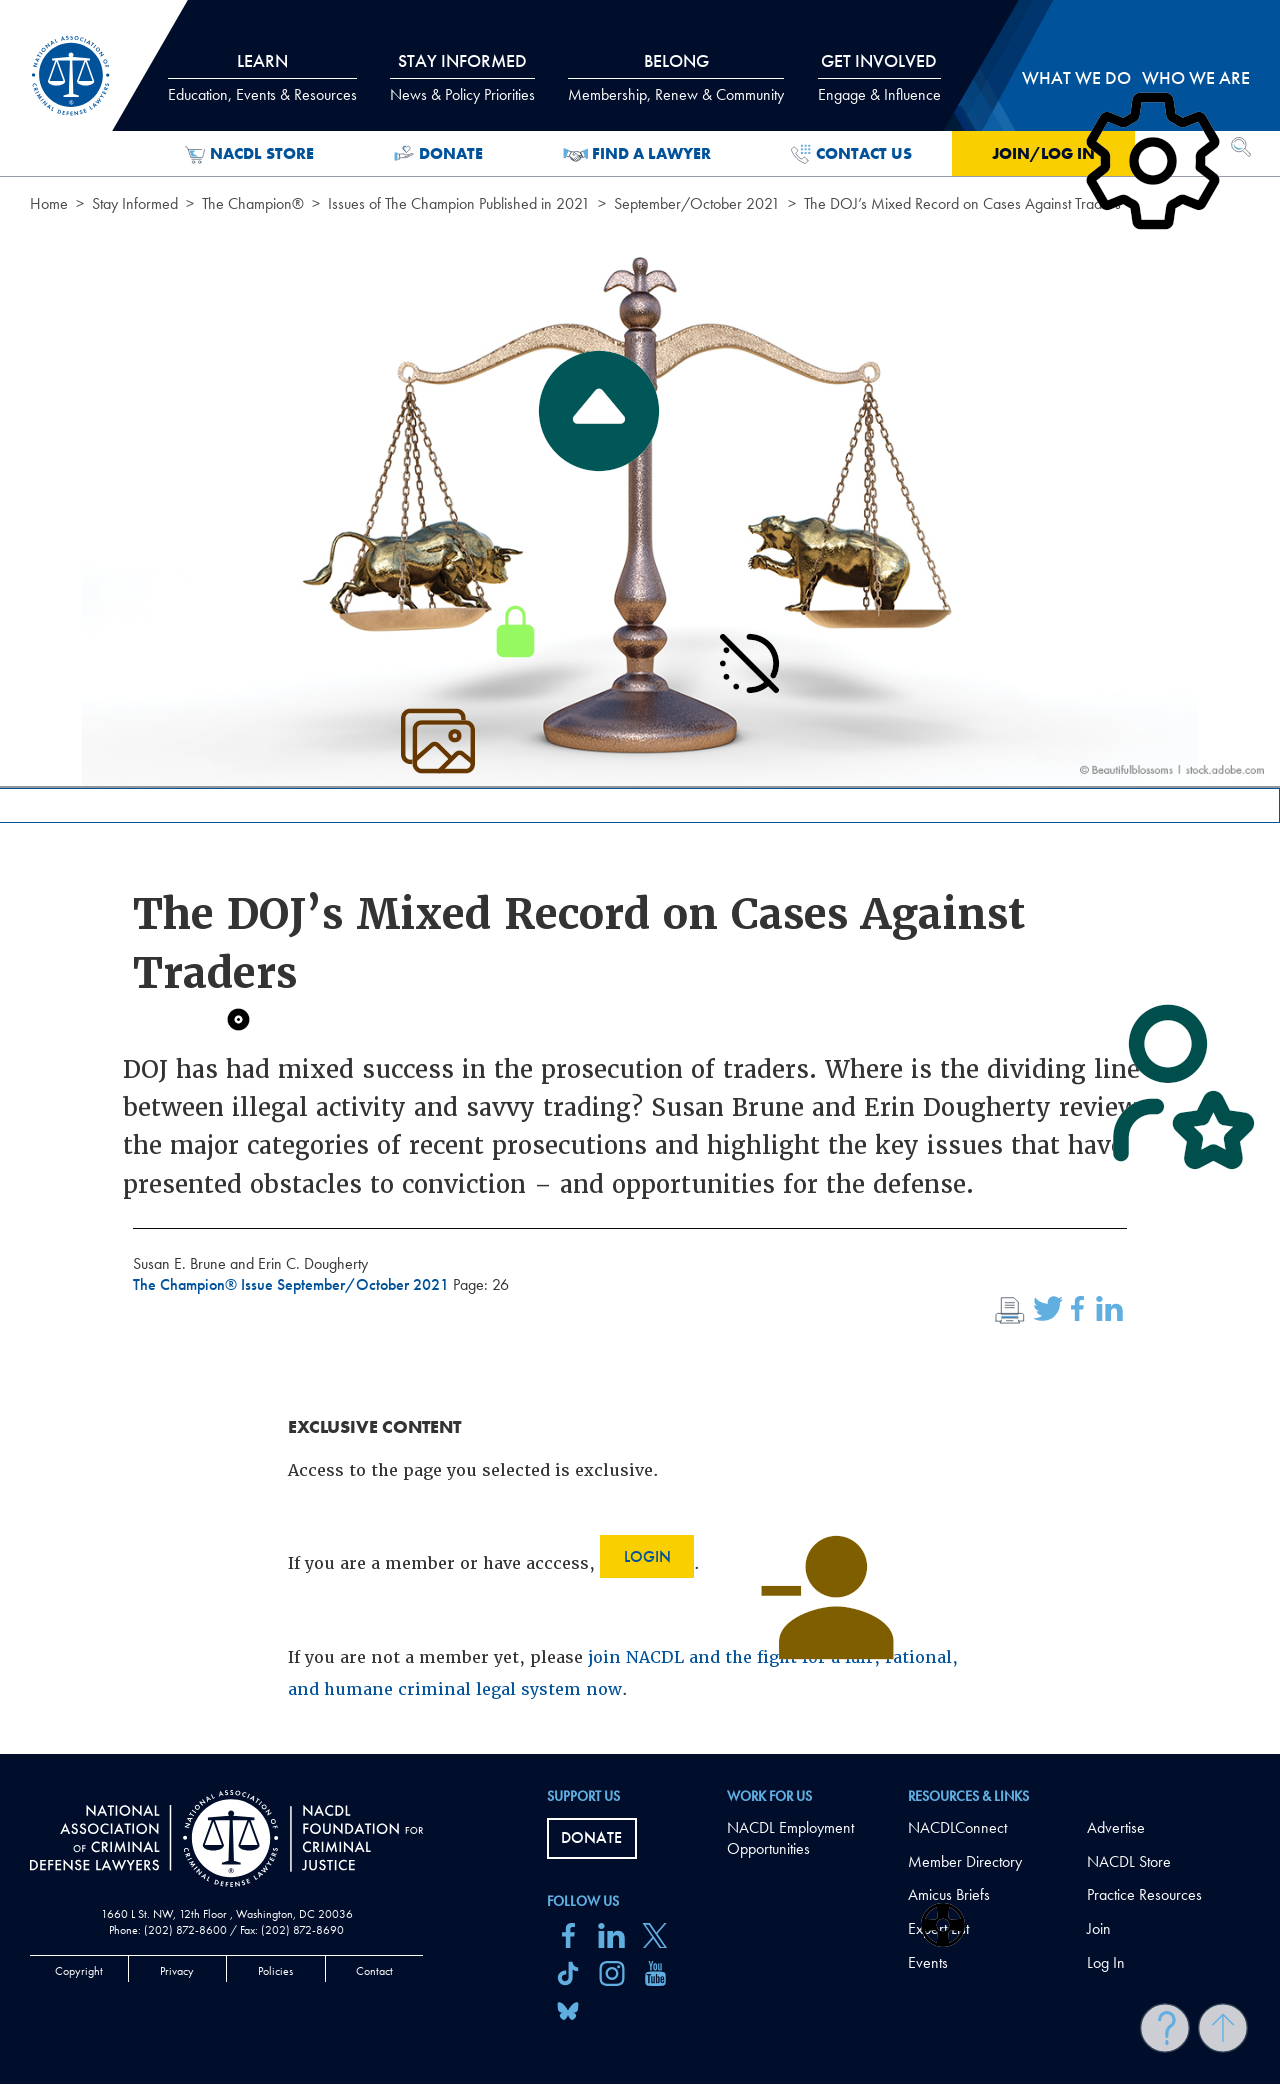 The width and height of the screenshot is (1280, 2085). I want to click on timer or duration tracking disabled, so click(749, 663).